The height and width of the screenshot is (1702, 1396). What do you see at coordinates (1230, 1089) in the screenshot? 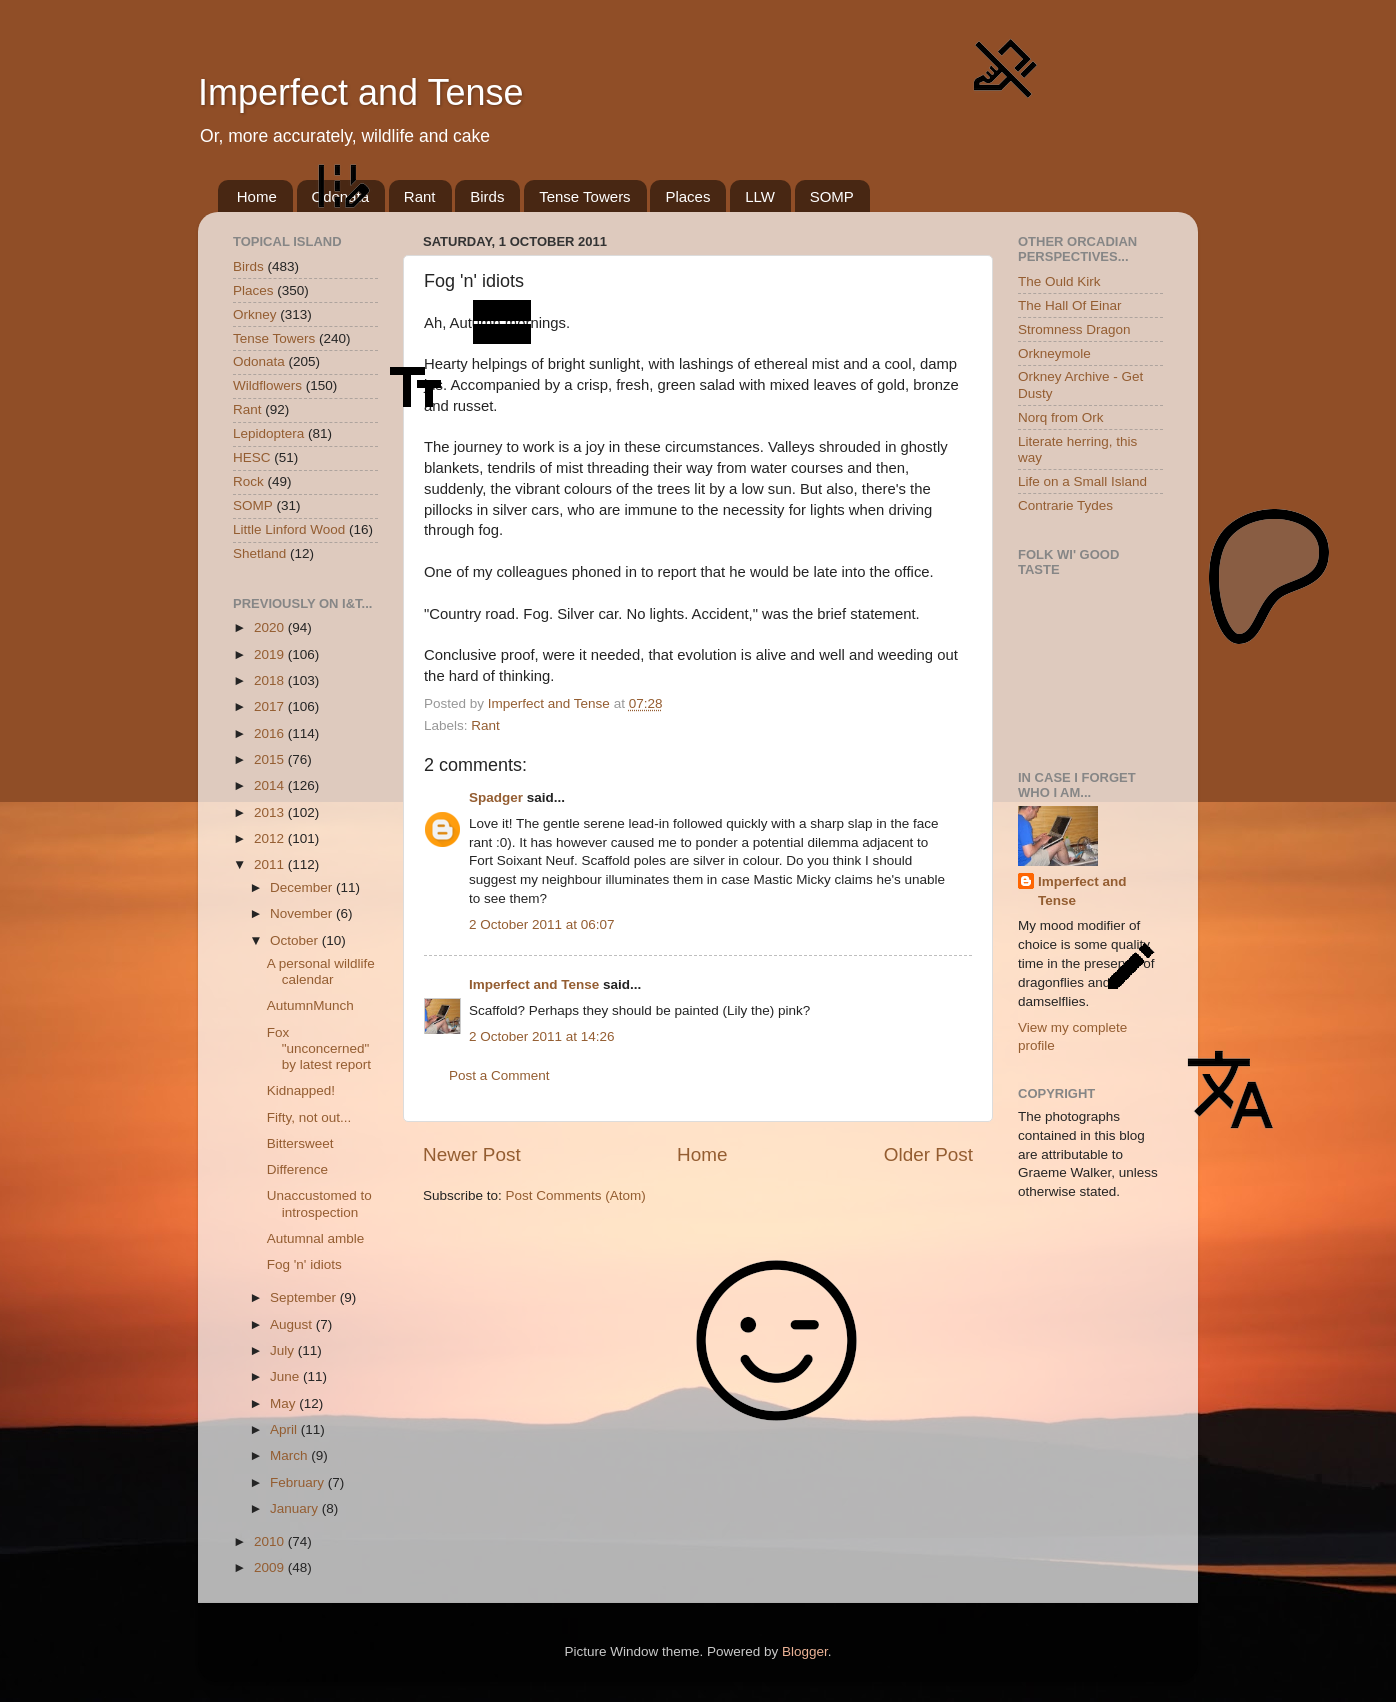
I see `translate text to another language` at bounding box center [1230, 1089].